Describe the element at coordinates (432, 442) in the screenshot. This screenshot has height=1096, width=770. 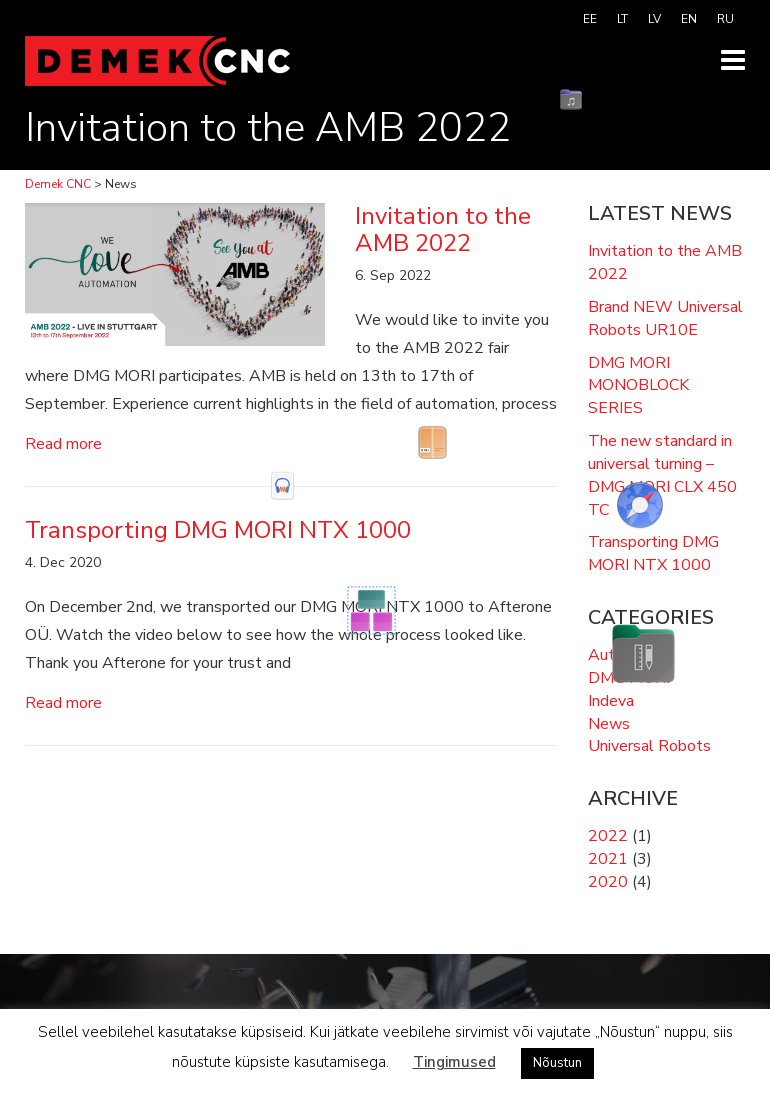
I see `compressed or archived file type` at that location.